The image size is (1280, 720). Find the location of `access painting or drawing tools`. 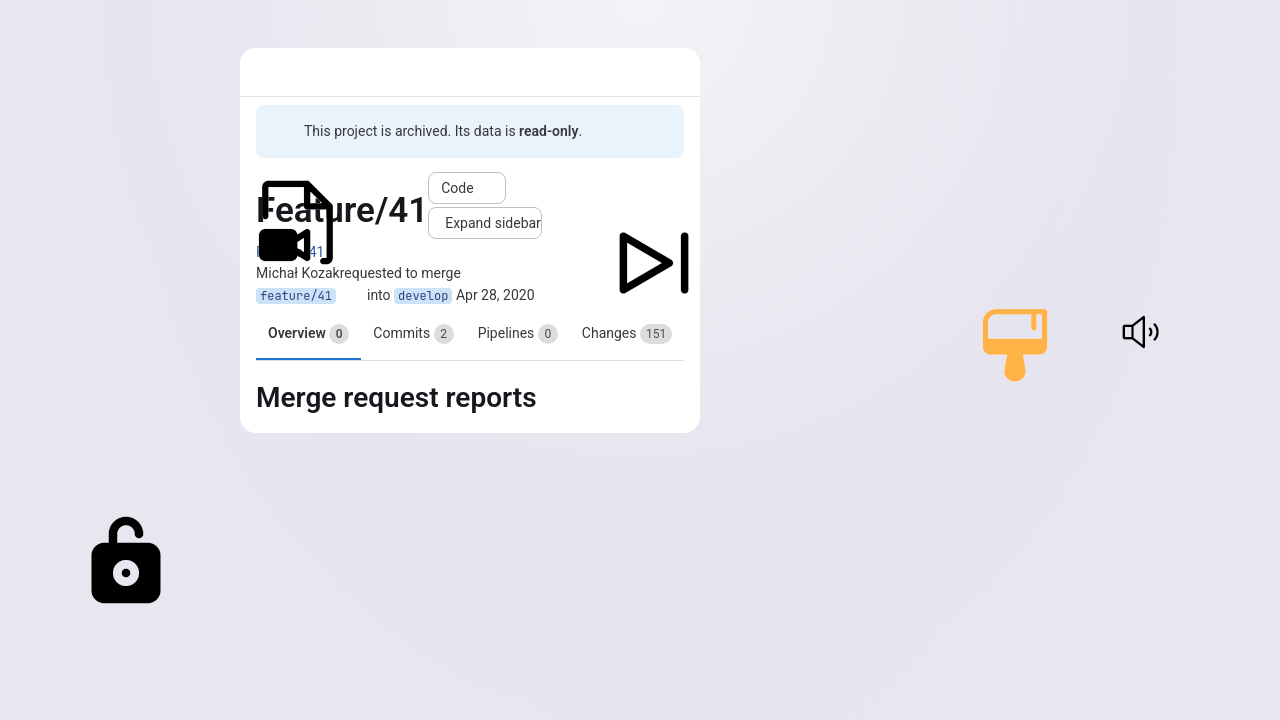

access painting or drawing tools is located at coordinates (1015, 344).